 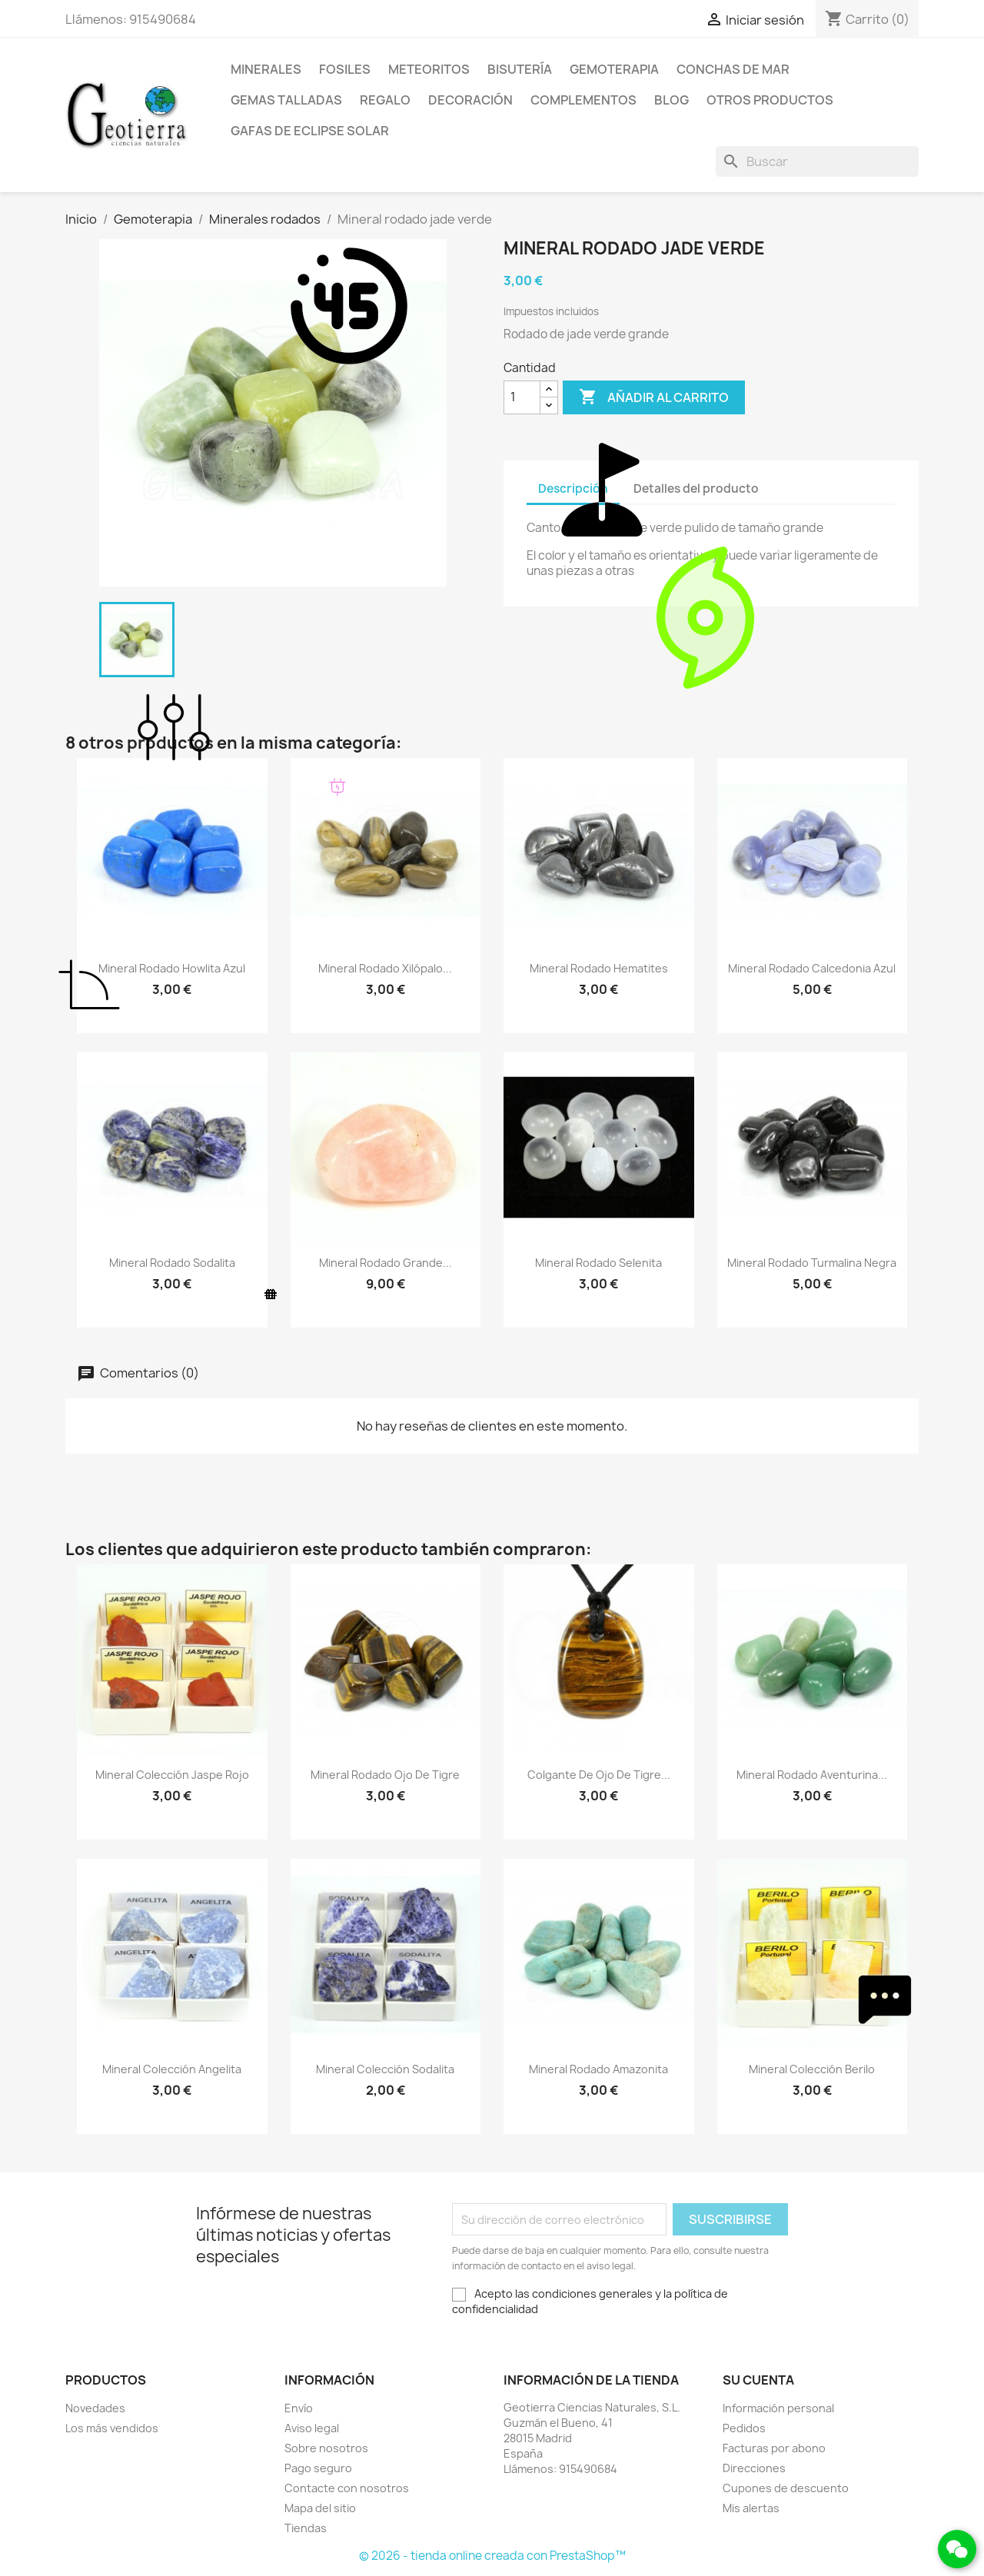 What do you see at coordinates (705, 617) in the screenshot?
I see `indicates severe weather alert or hurricane warning` at bounding box center [705, 617].